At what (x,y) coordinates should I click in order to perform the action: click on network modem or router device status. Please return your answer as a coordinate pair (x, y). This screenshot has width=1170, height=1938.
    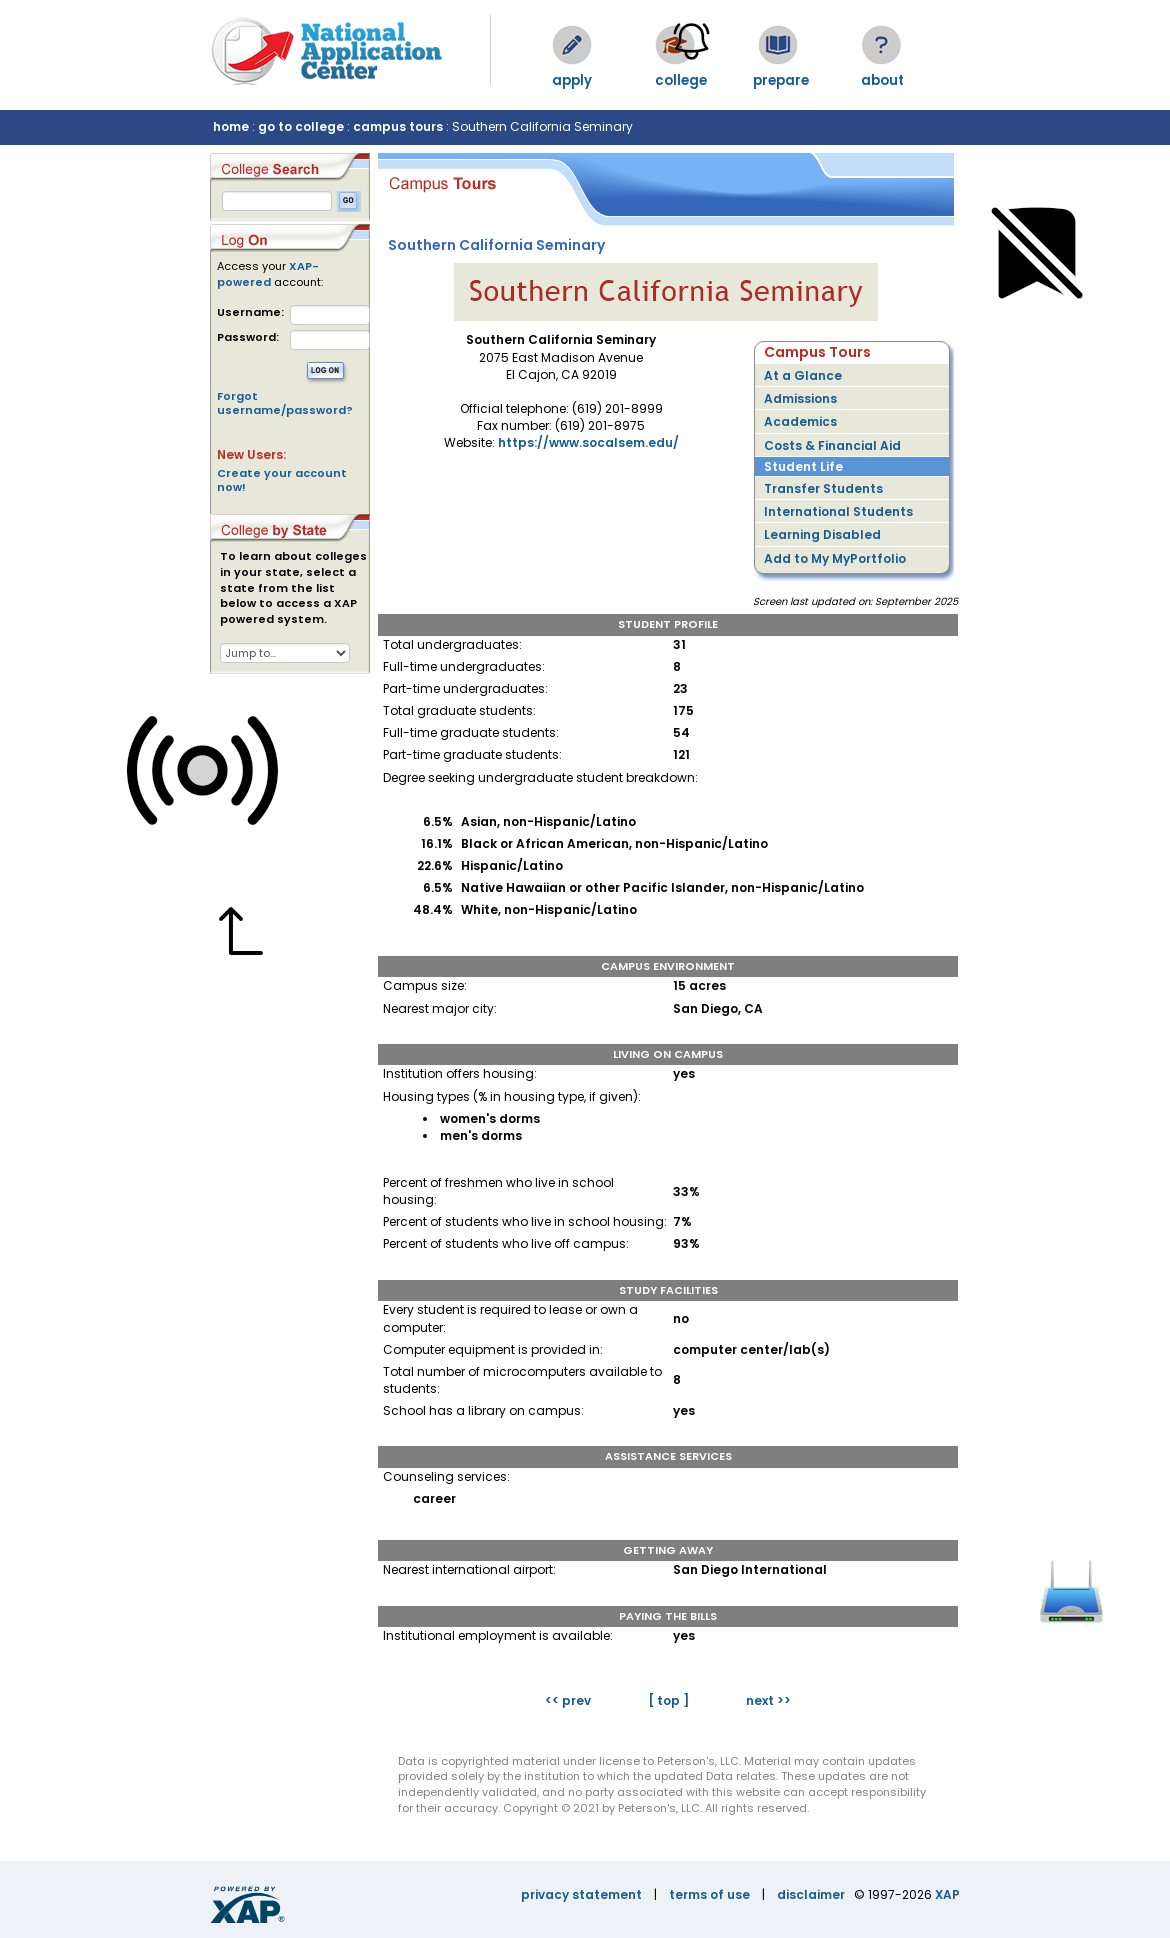
    Looking at the image, I should click on (1071, 1591).